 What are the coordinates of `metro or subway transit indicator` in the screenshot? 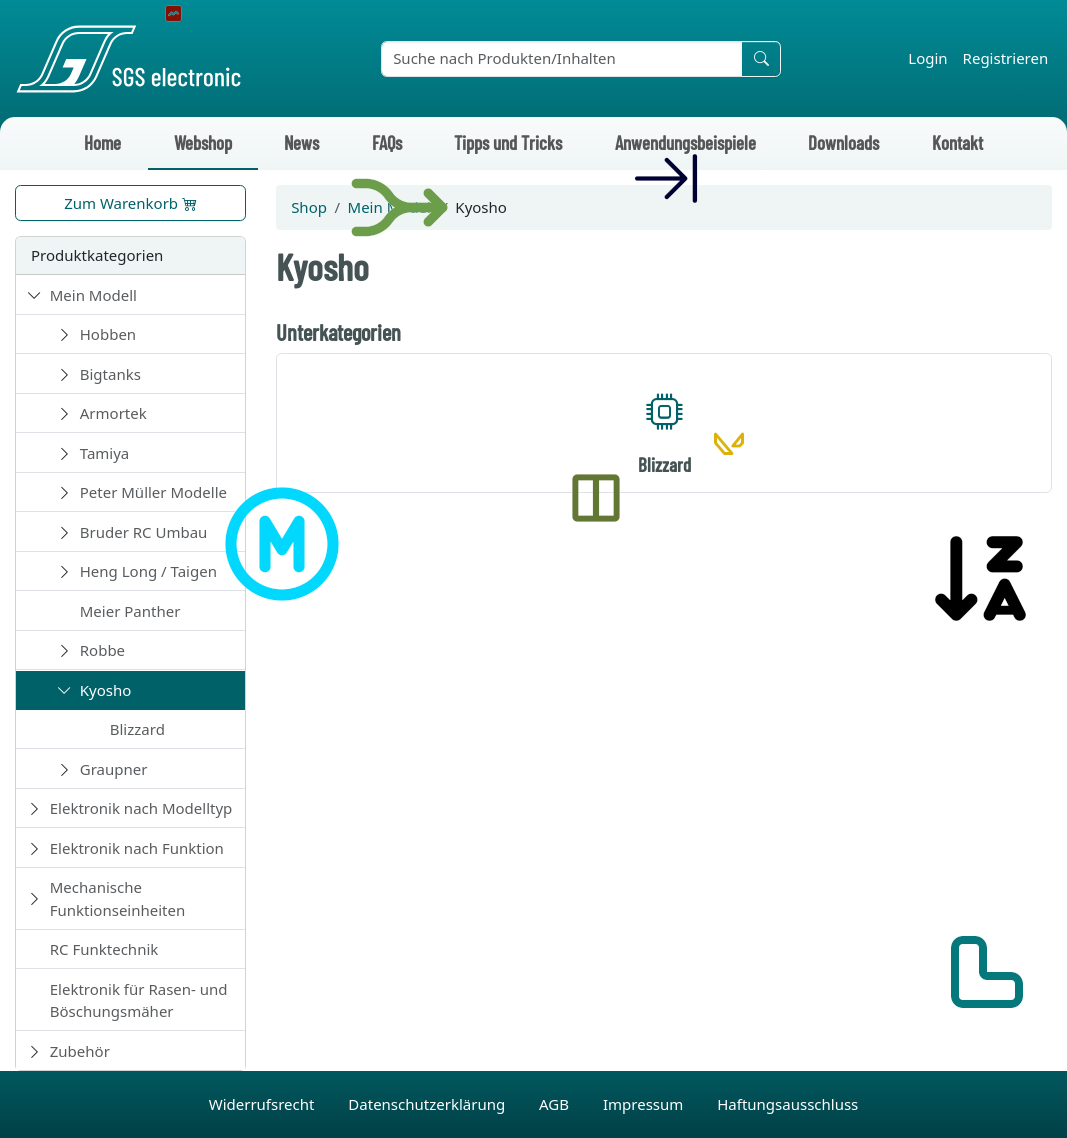 It's located at (282, 544).